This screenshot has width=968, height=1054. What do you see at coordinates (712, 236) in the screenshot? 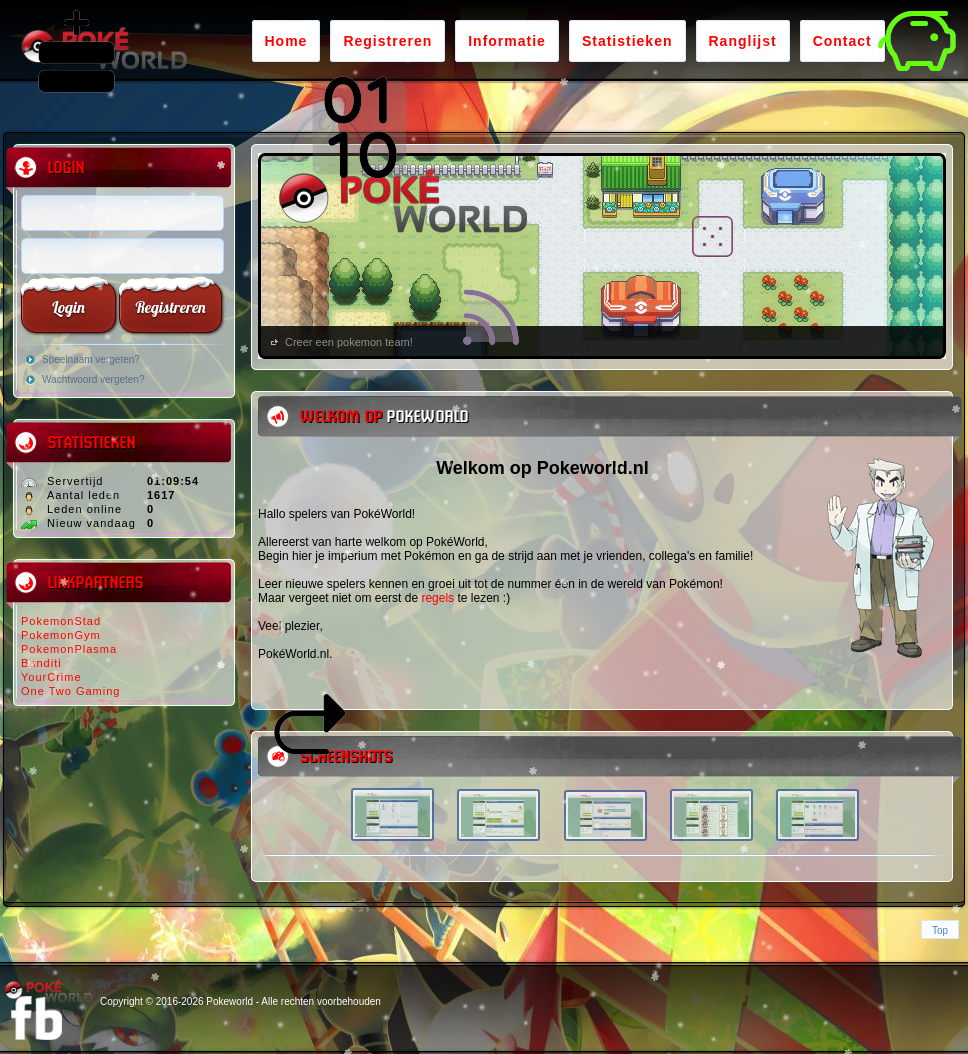
I see `randomize or shuffle content` at bounding box center [712, 236].